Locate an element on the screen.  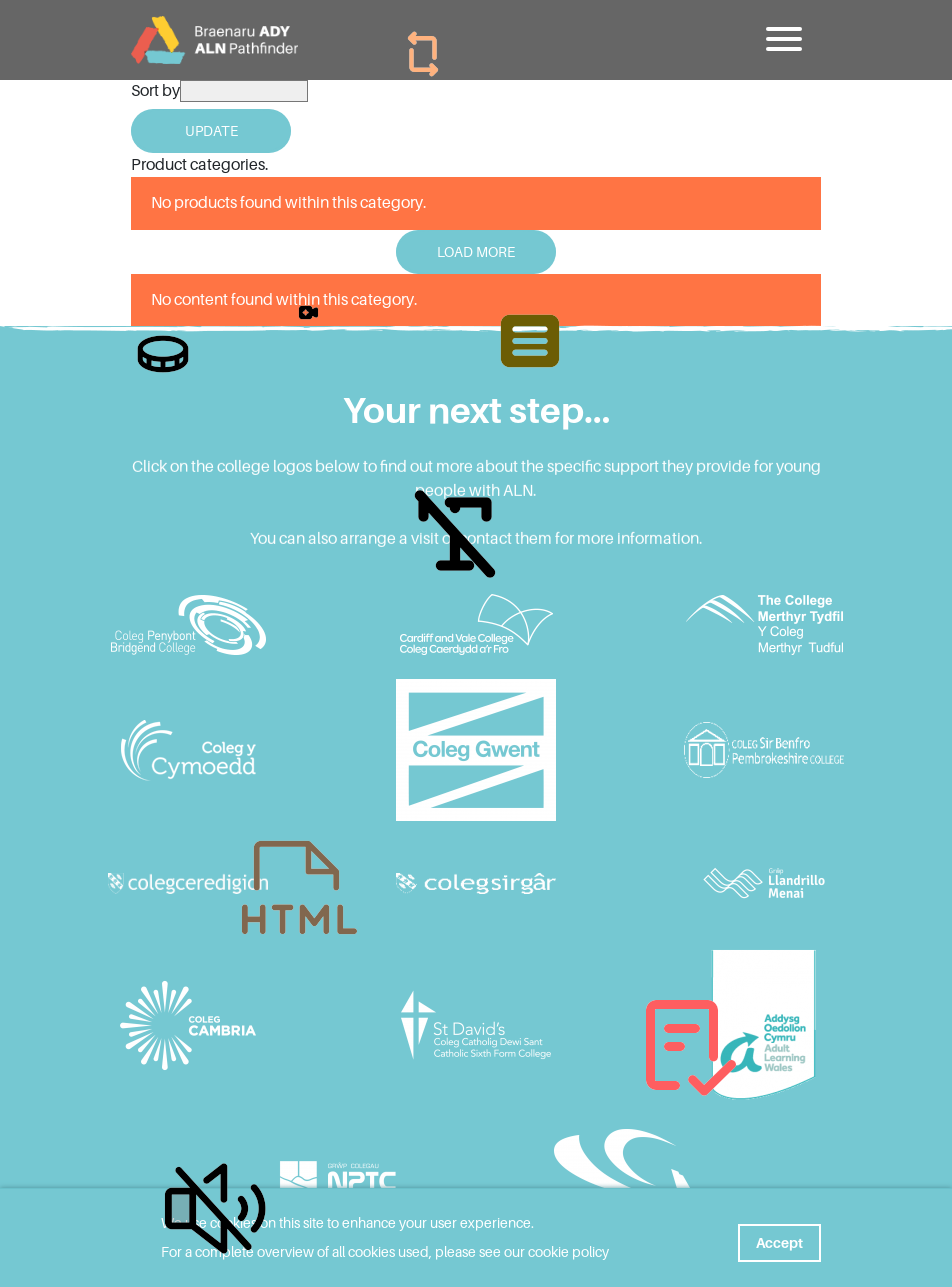
view or open an HTML file is located at coordinates (296, 891).